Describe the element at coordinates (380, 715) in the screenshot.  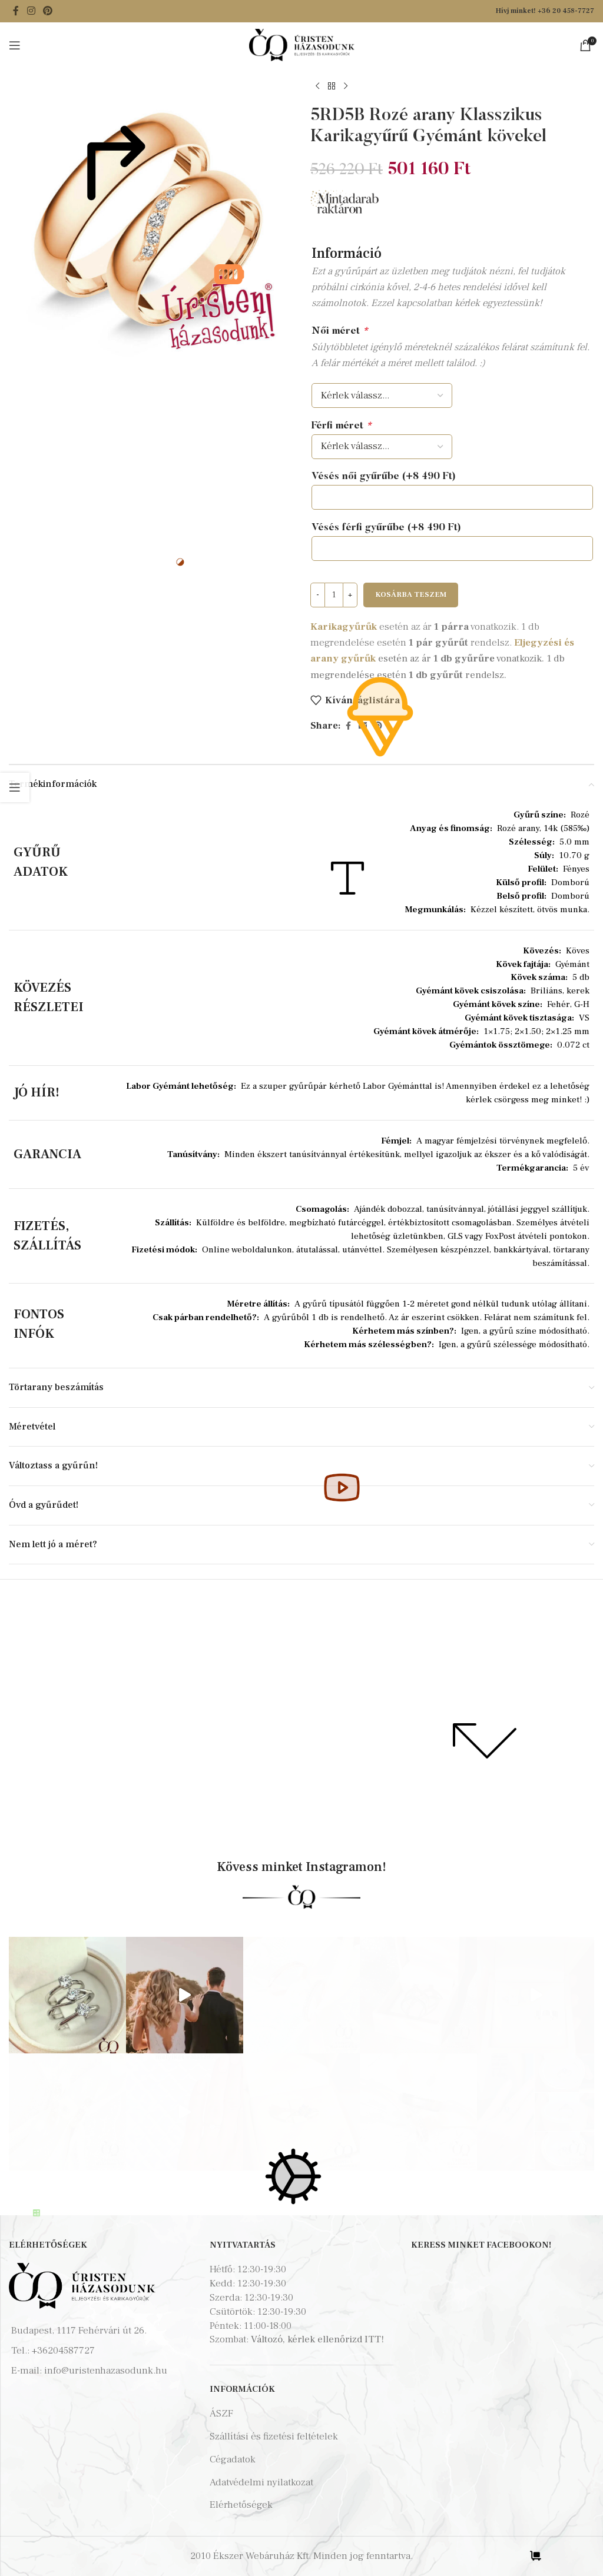
I see `browse dessert or ice cream options` at that location.